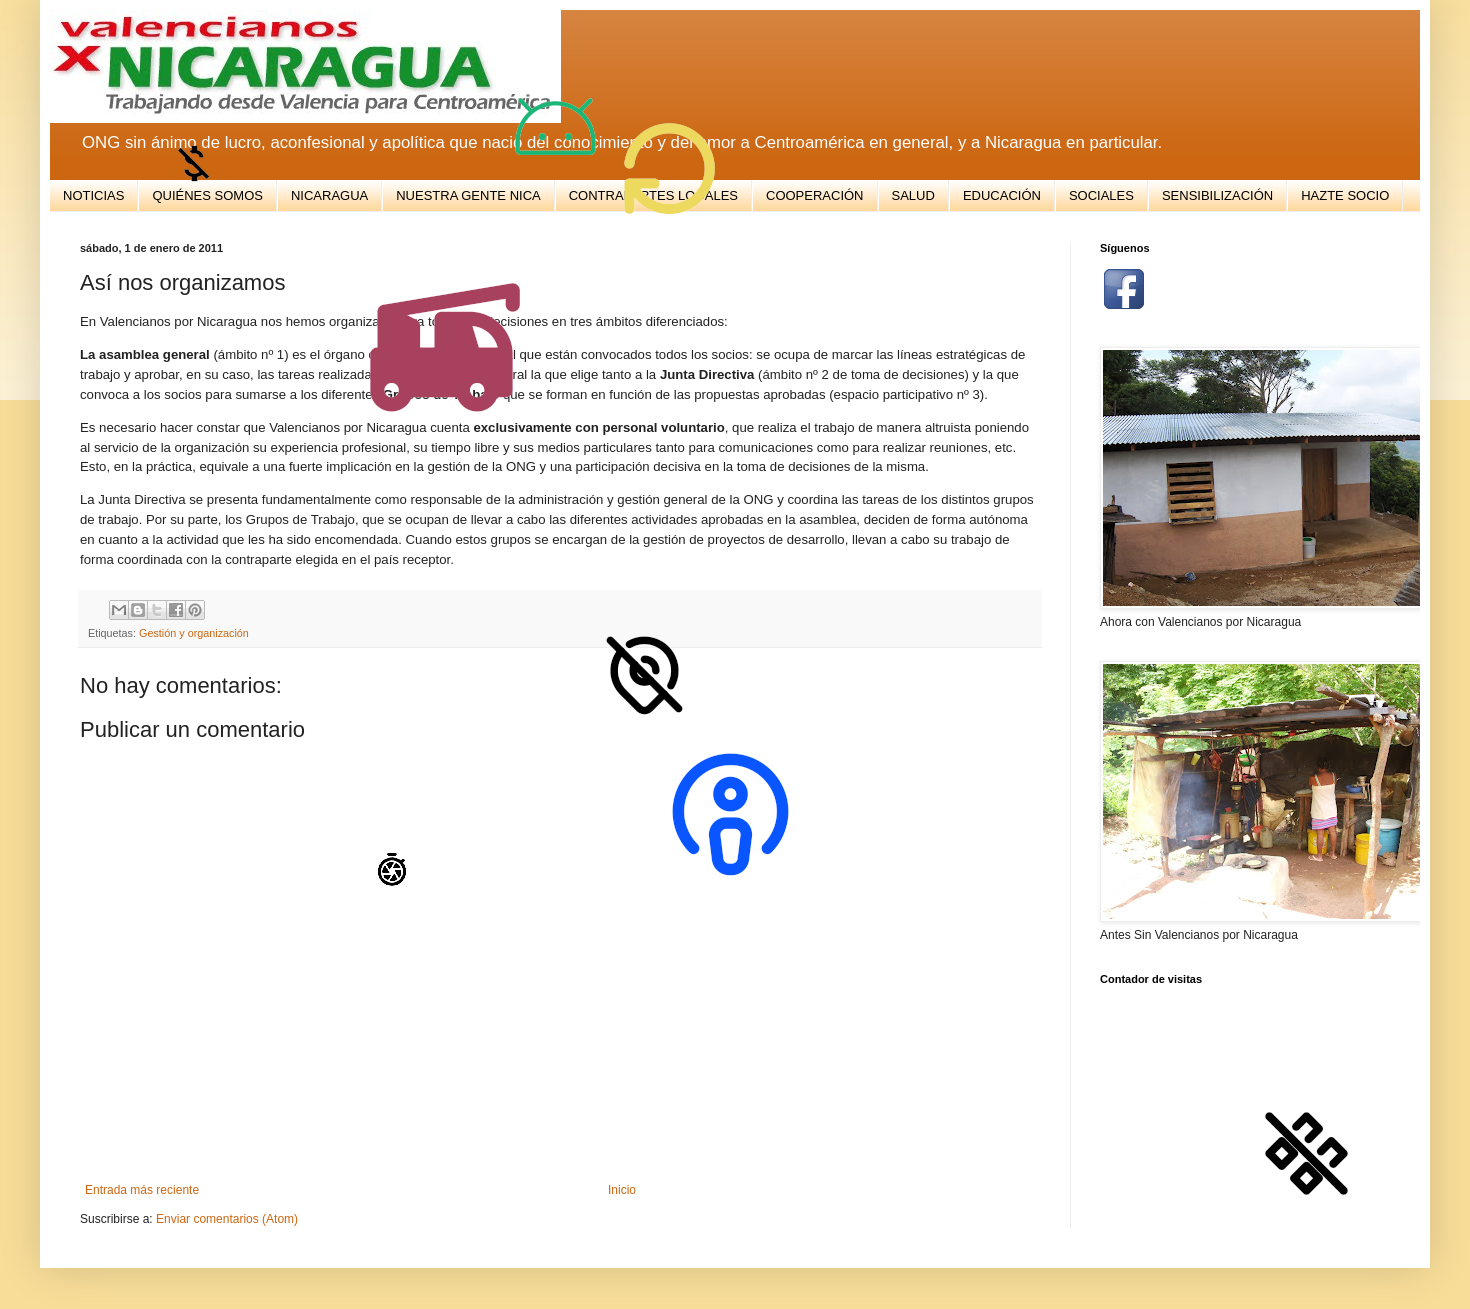 Image resolution: width=1470 pixels, height=1309 pixels. What do you see at coordinates (555, 129) in the screenshot?
I see `android device or platform indicator` at bounding box center [555, 129].